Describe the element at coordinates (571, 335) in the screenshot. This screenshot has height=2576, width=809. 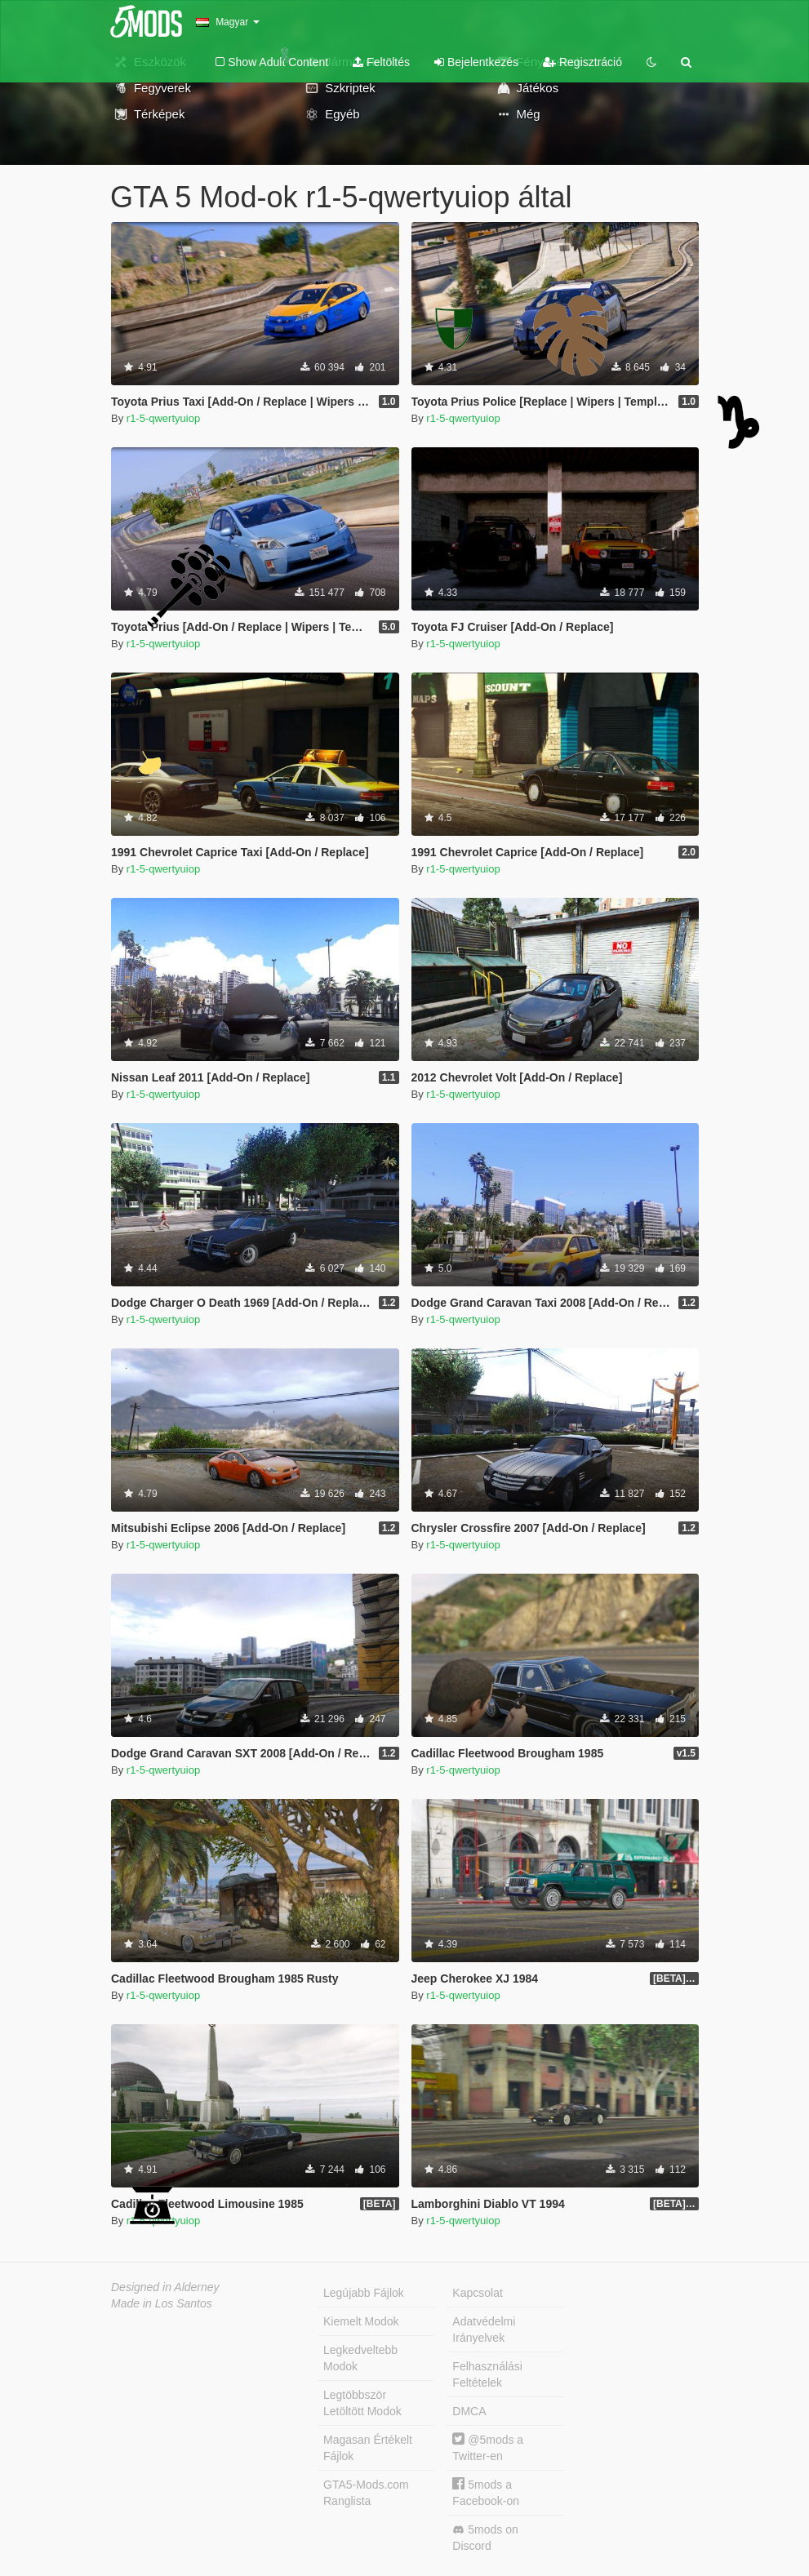
I see `decorative plant or nature-themed category icon` at that location.